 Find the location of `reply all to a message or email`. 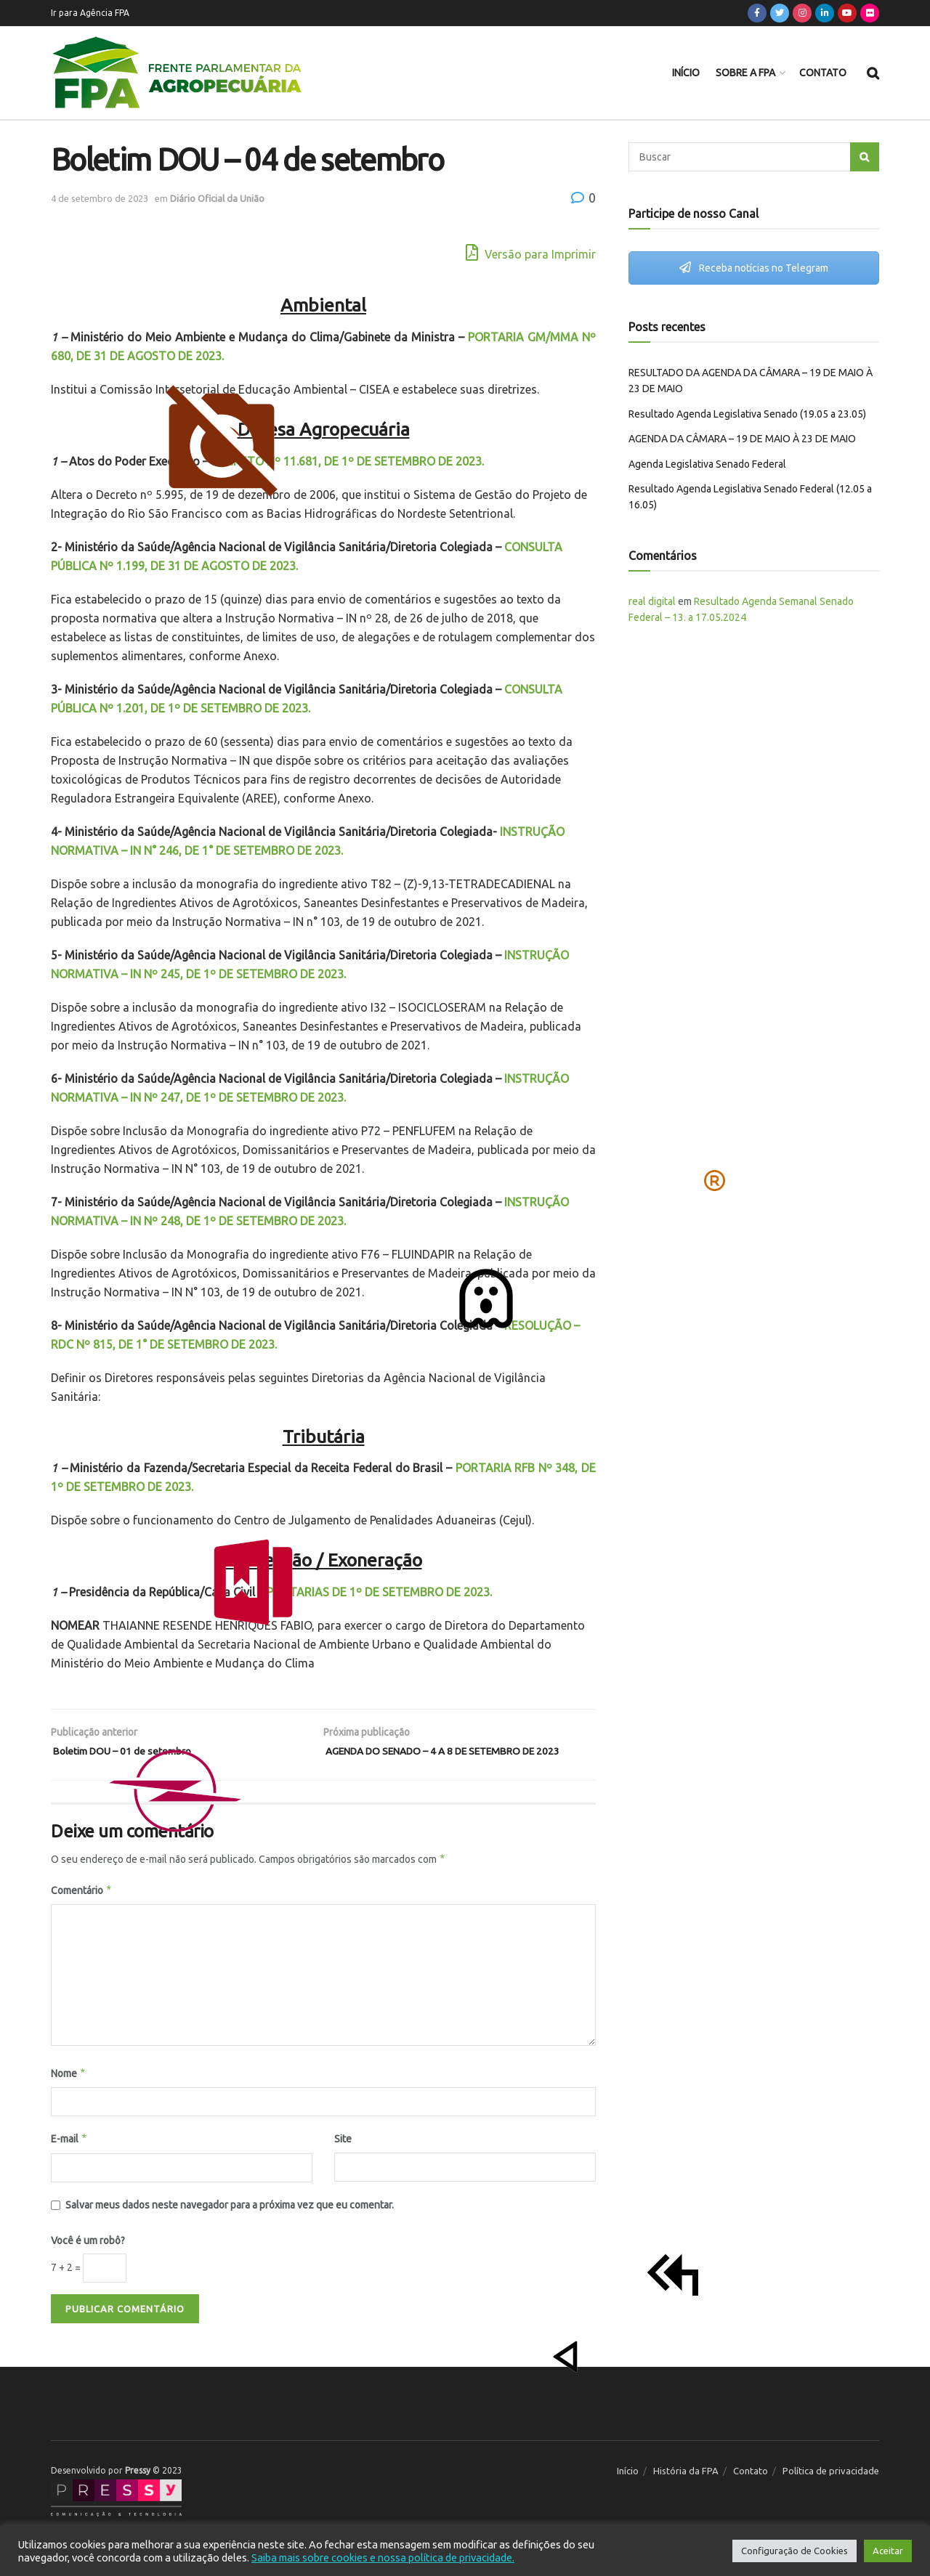

reply all to a message or email is located at coordinates (675, 2275).